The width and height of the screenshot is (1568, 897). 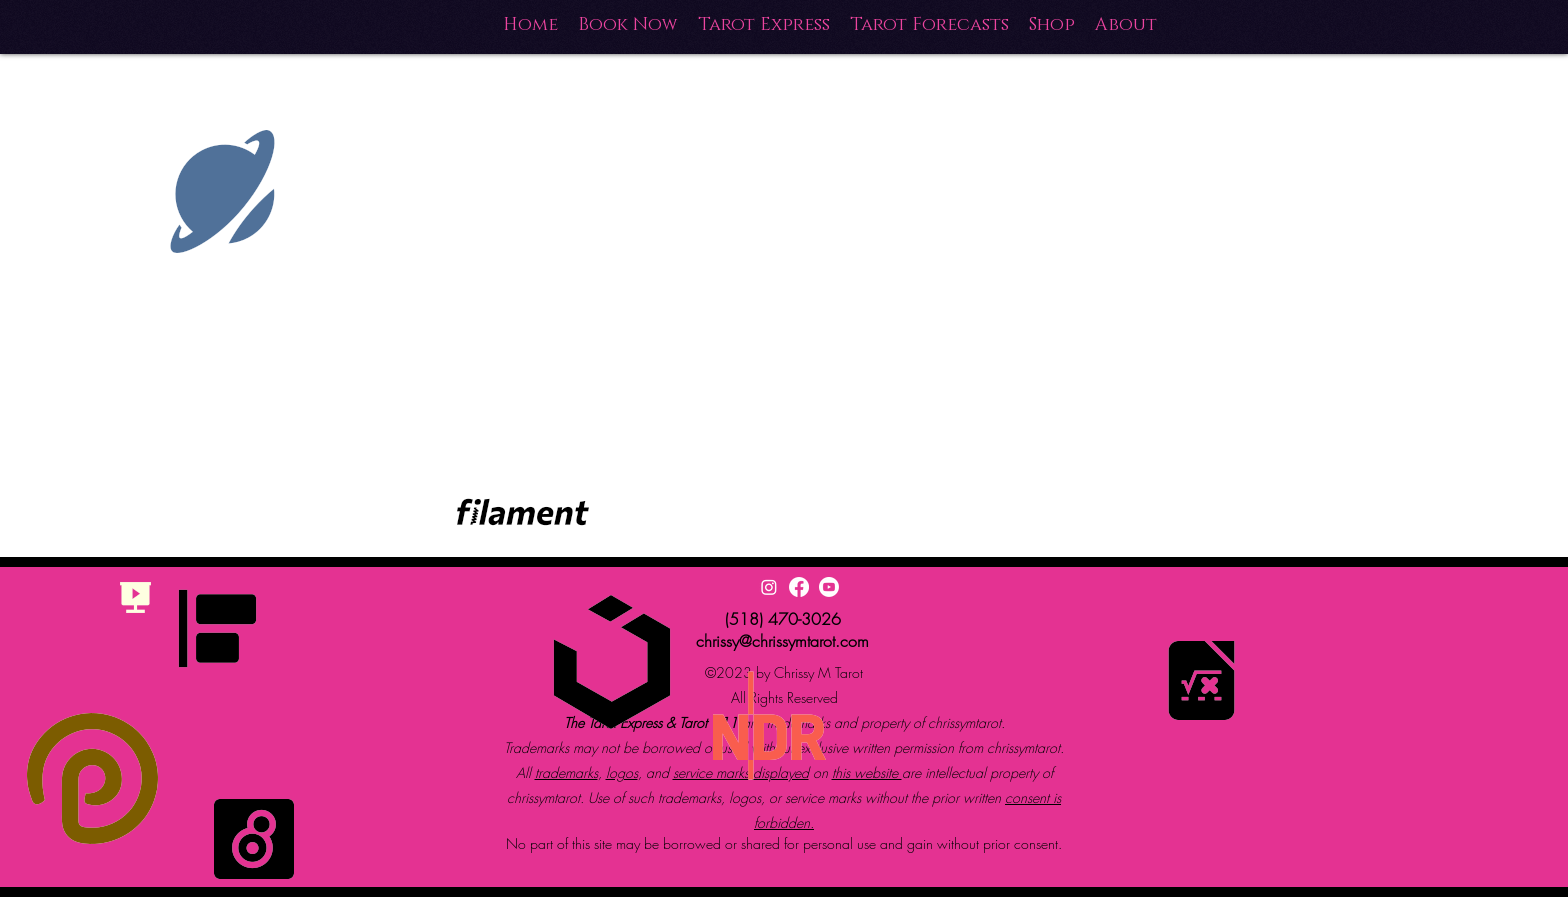 I want to click on NDR (Norddeutscher Rundfunk) brand logo, so click(x=769, y=725).